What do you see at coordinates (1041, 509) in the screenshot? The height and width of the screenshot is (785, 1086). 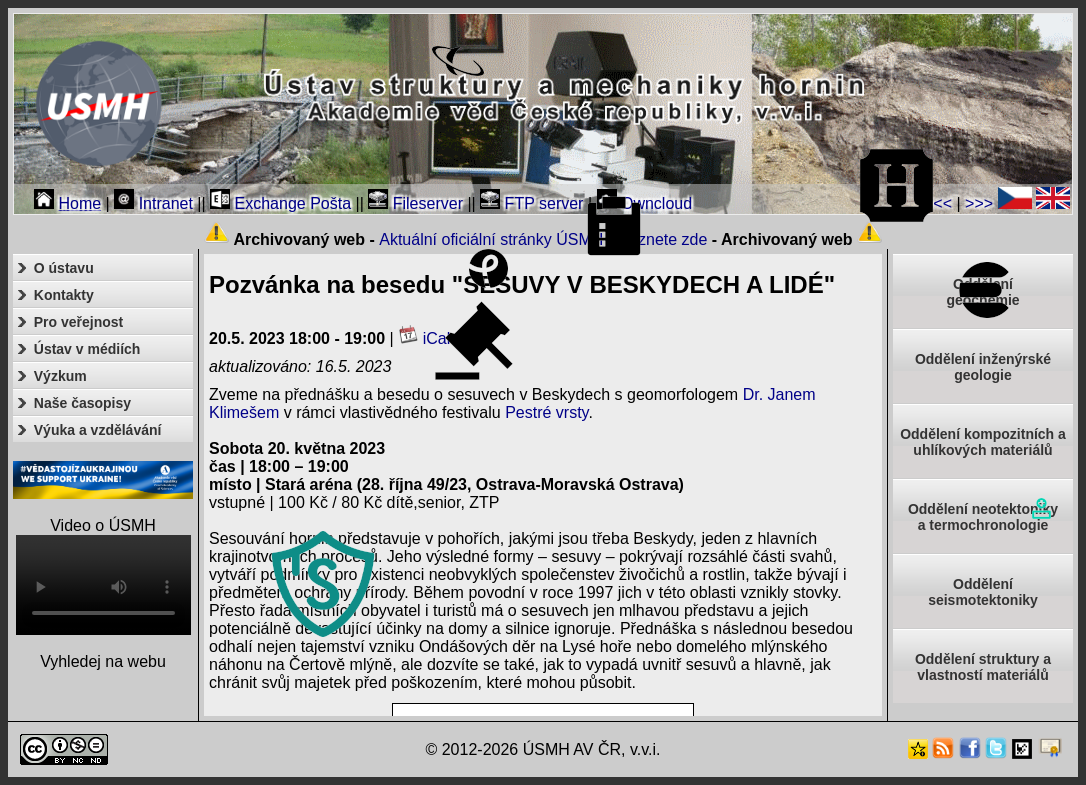 I see `insert a new row above the current selection` at bounding box center [1041, 509].